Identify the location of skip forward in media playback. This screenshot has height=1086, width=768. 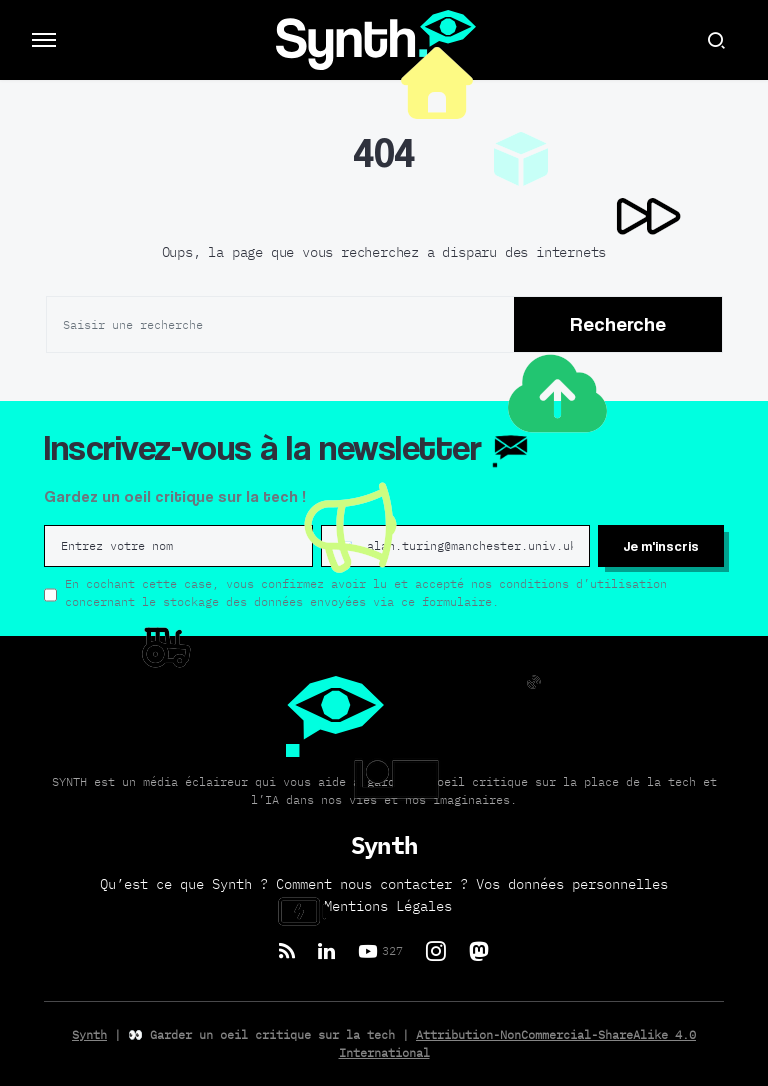
(647, 214).